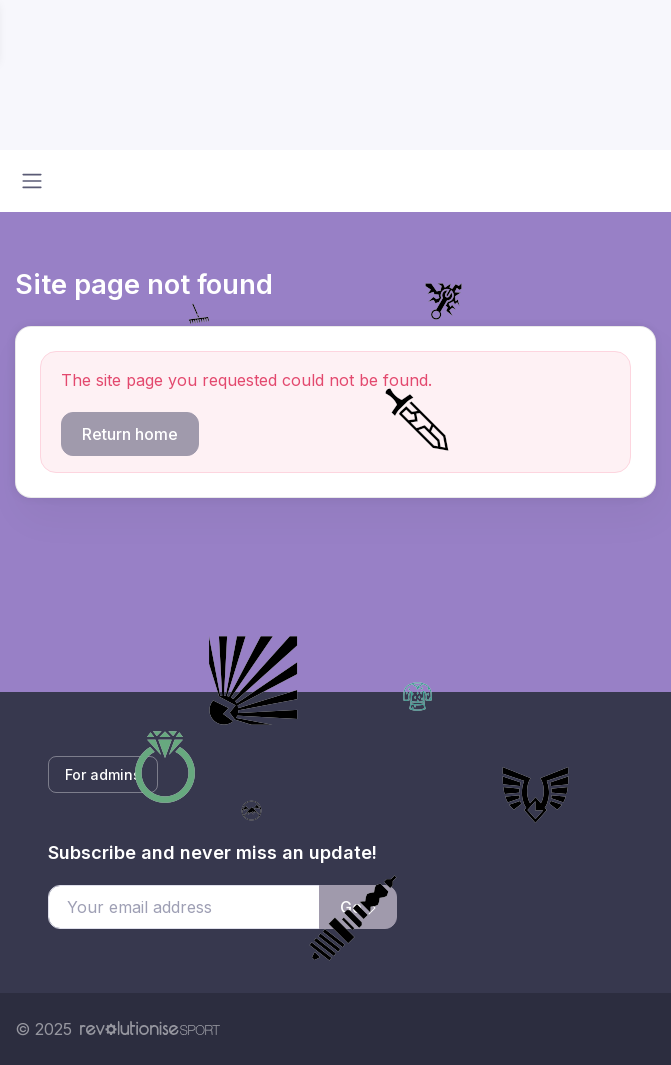 The width and height of the screenshot is (671, 1065). Describe the element at coordinates (535, 790) in the screenshot. I see `guild or faction emblem in a game interface` at that location.